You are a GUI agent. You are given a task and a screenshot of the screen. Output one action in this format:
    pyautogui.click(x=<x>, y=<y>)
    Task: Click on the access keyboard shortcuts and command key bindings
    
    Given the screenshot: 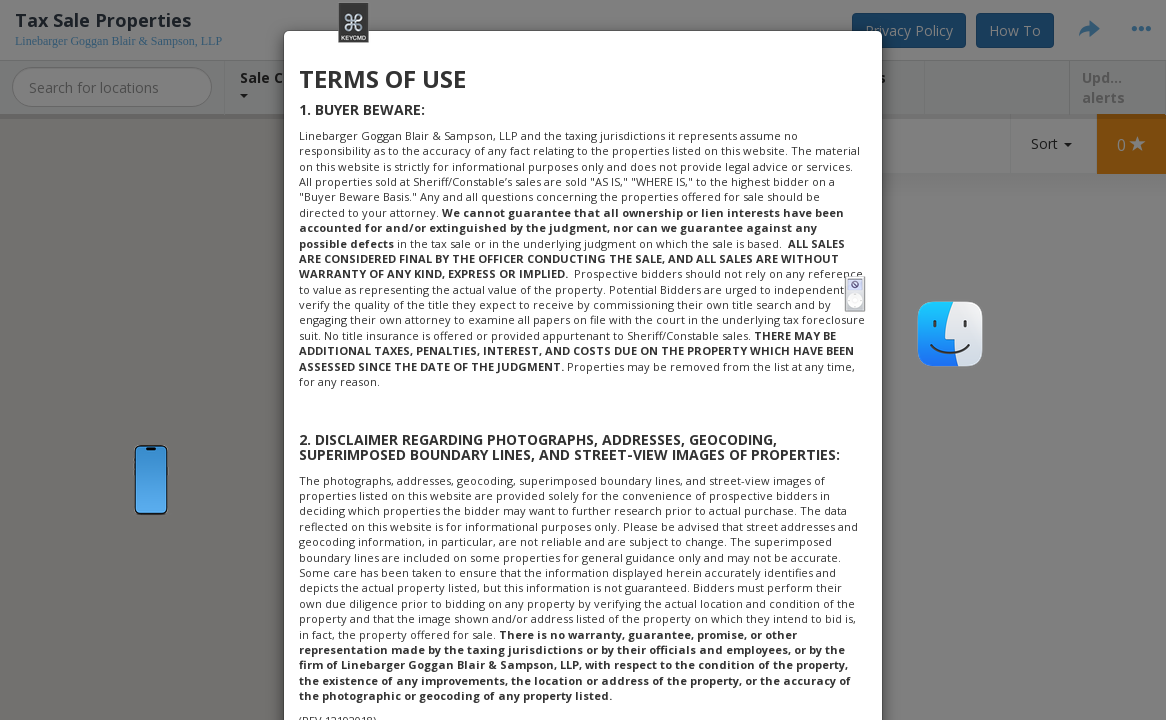 What is the action you would take?
    pyautogui.click(x=353, y=23)
    